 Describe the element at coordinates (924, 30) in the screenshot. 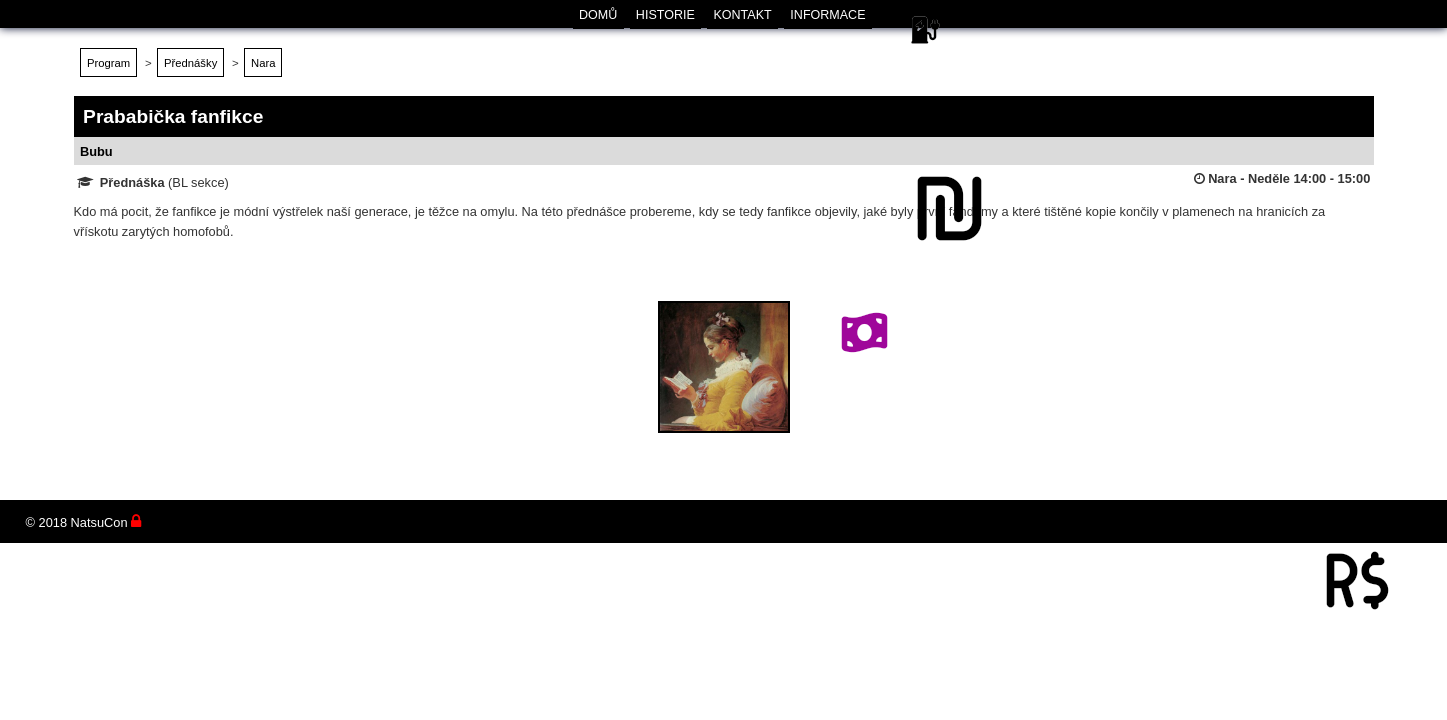

I see `find nearby electric vehicle charging stations` at that location.